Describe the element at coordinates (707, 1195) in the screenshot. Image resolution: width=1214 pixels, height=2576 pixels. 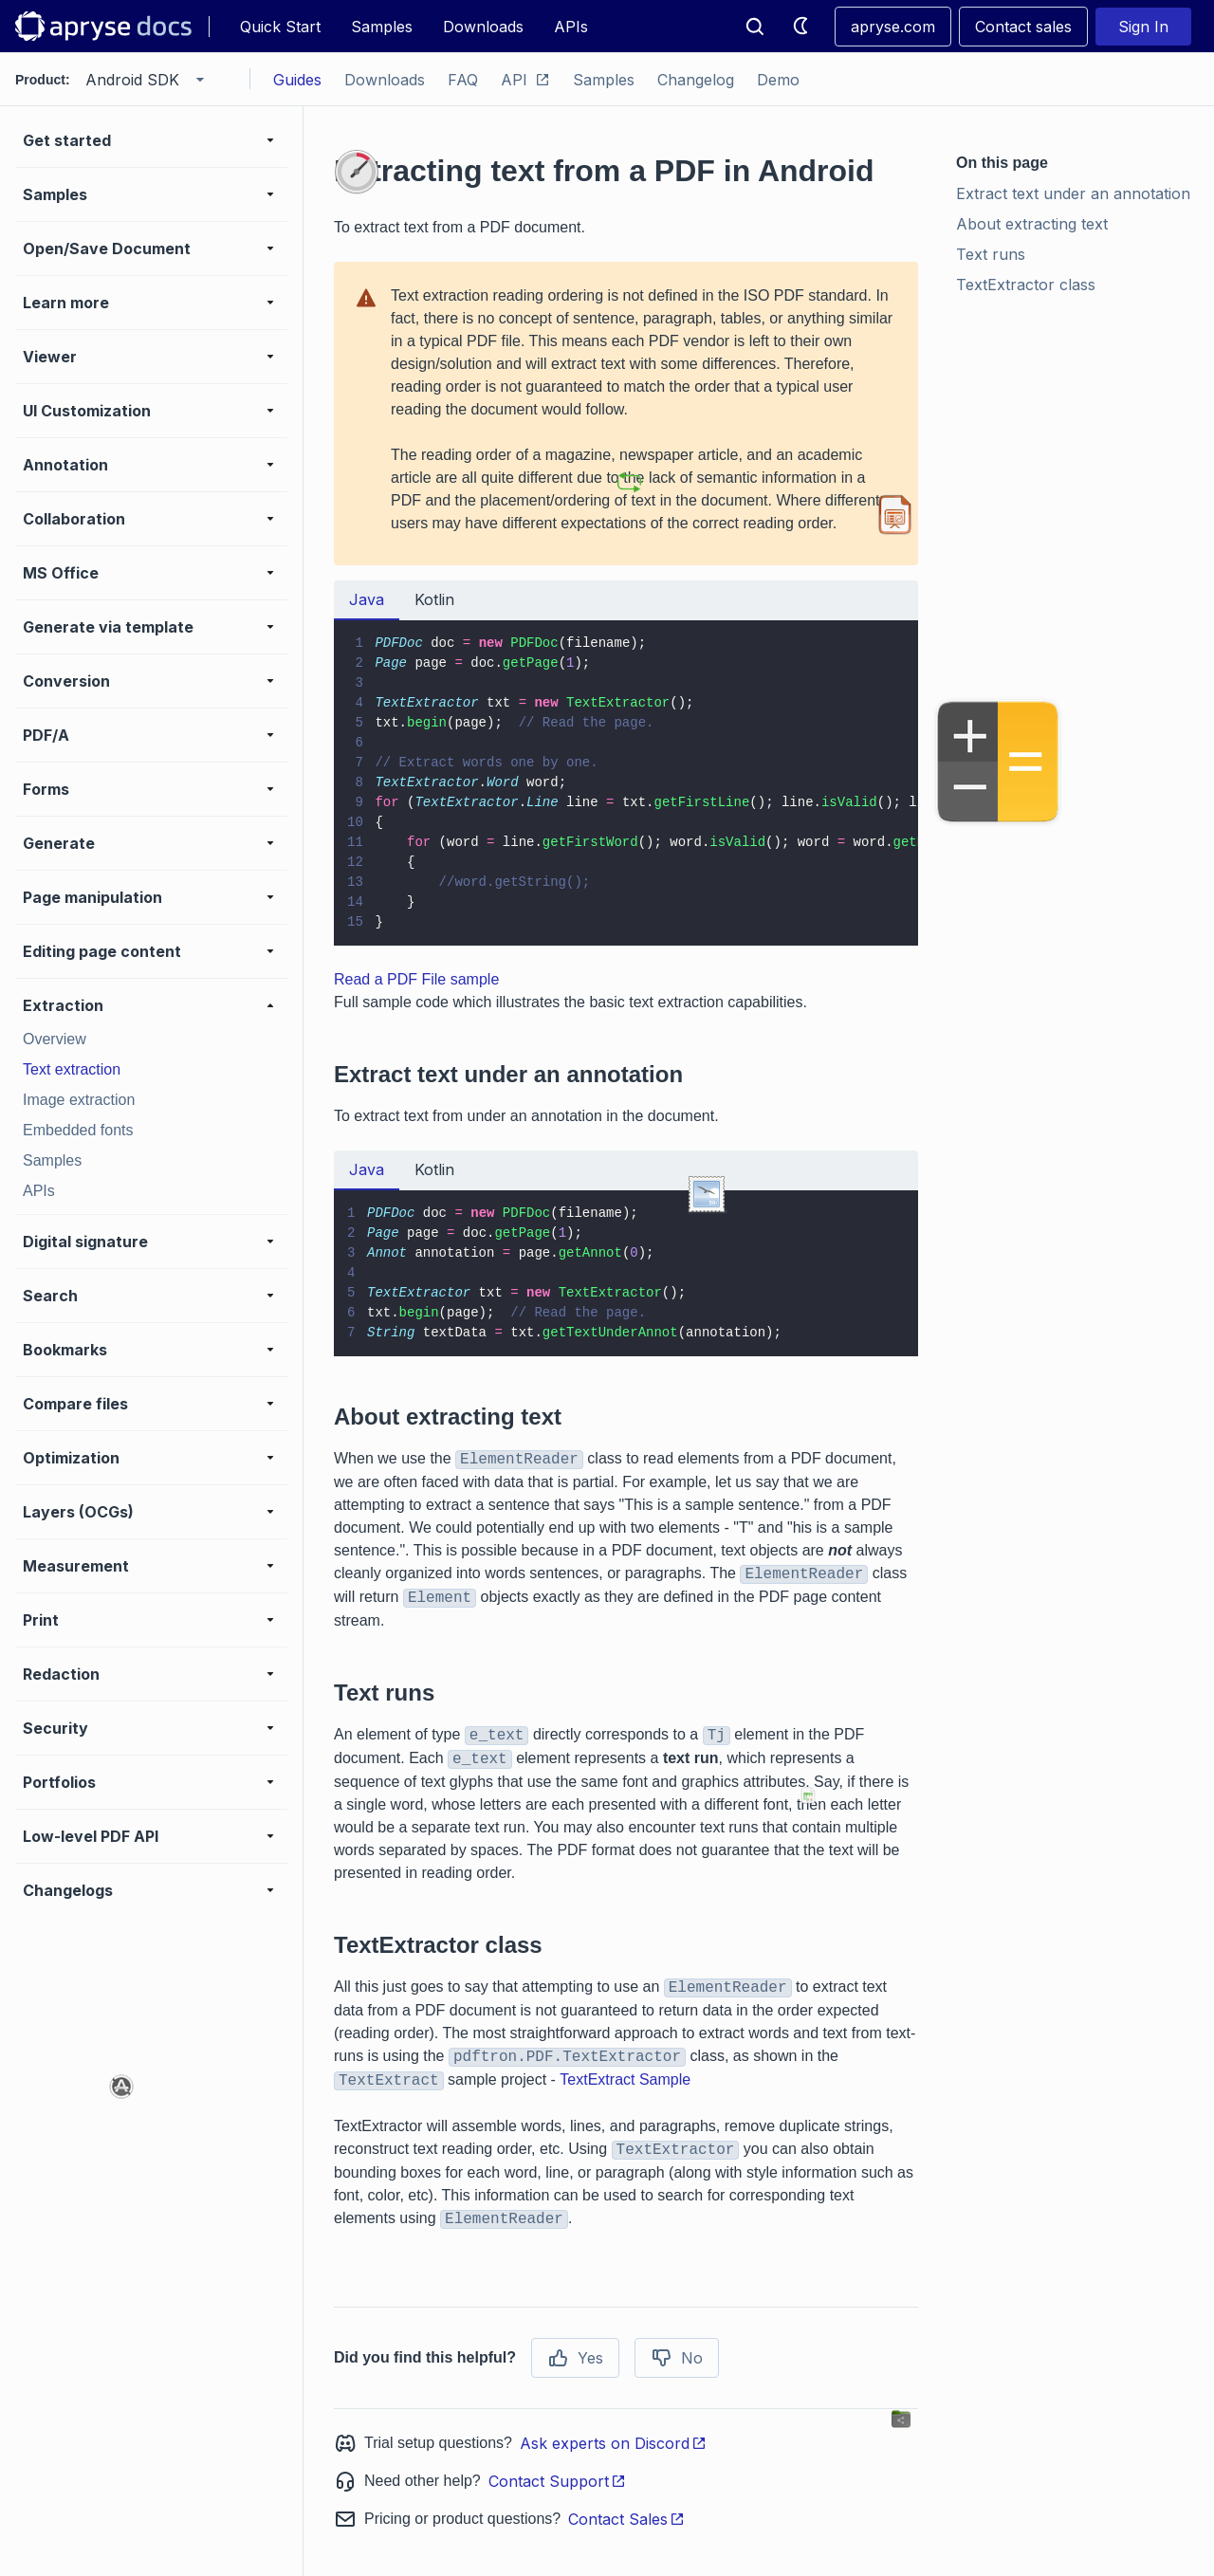
I see `send an email message` at that location.